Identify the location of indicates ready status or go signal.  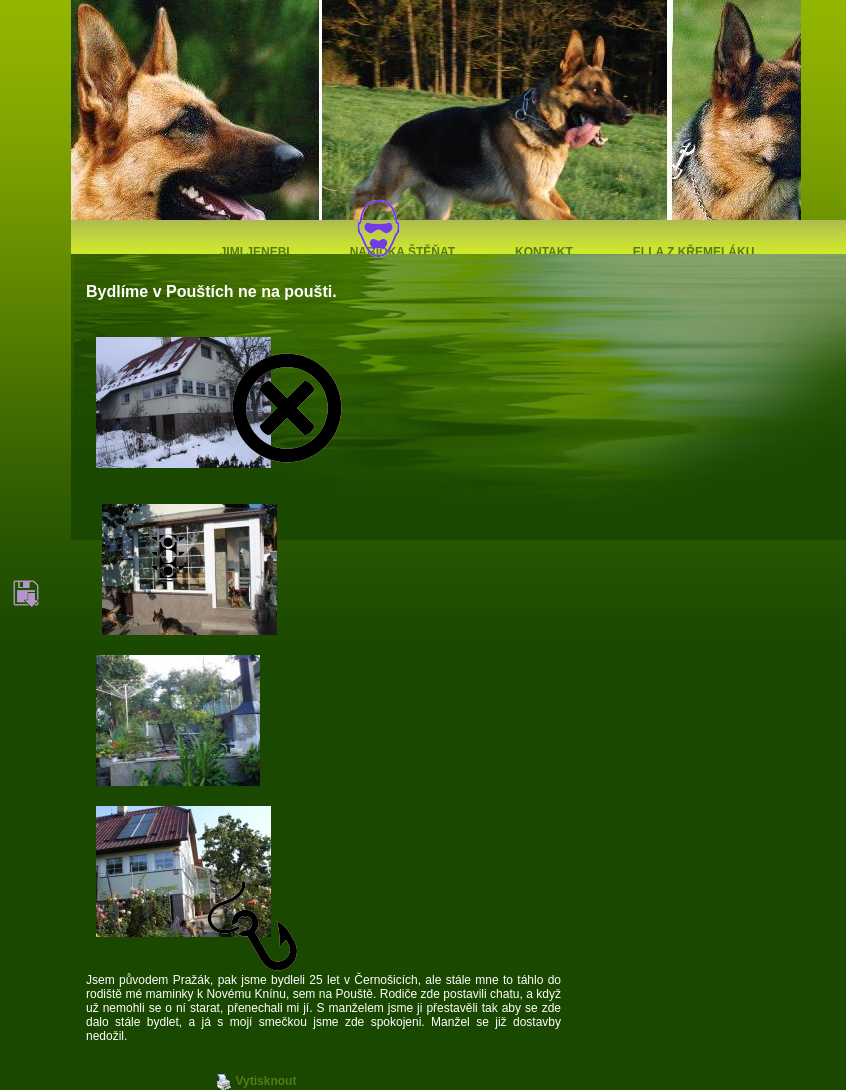
(168, 558).